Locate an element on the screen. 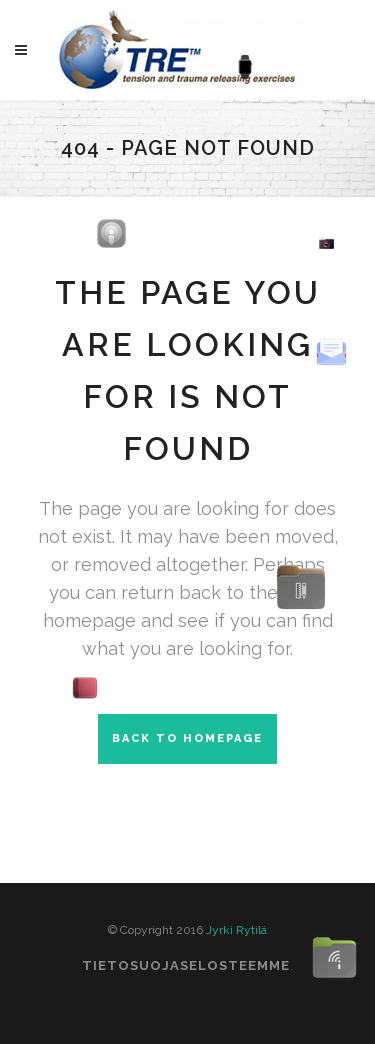 This screenshot has width=375, height=1044. open folder containing JetBrains Rider projects is located at coordinates (326, 243).